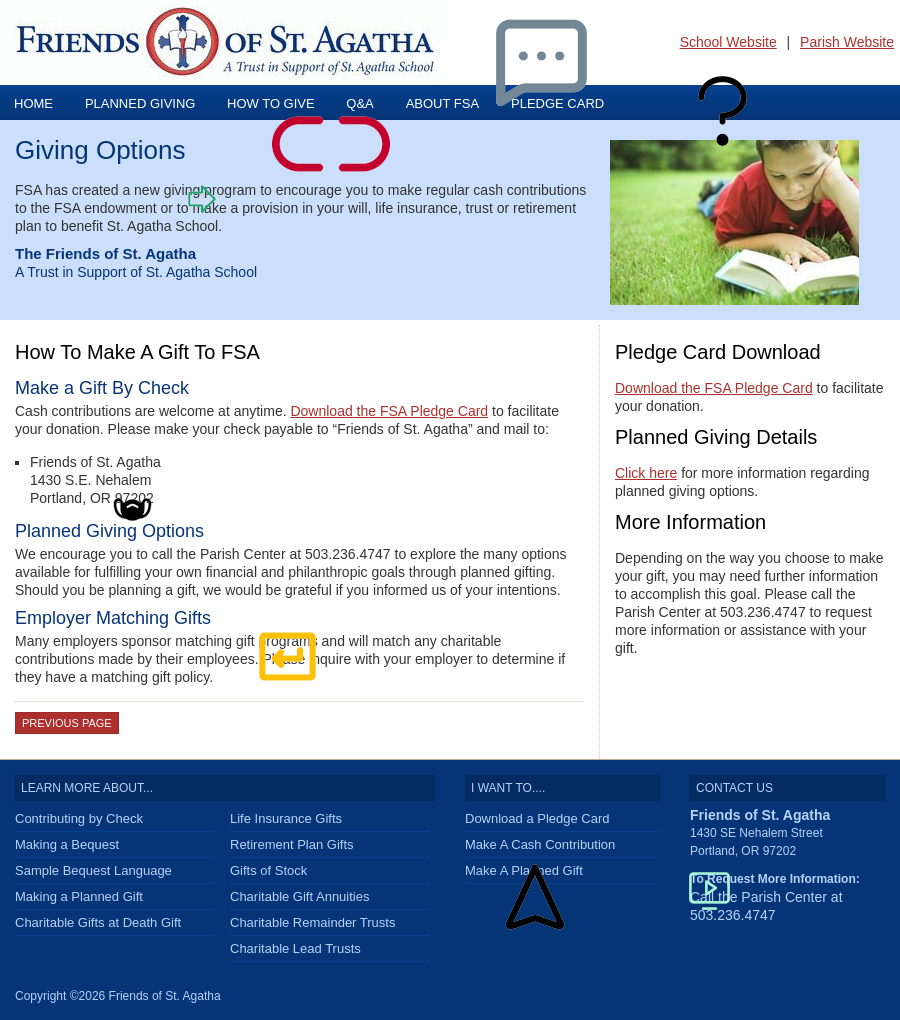 This screenshot has height=1020, width=900. What do you see at coordinates (709, 889) in the screenshot?
I see `play video on desktop display` at bounding box center [709, 889].